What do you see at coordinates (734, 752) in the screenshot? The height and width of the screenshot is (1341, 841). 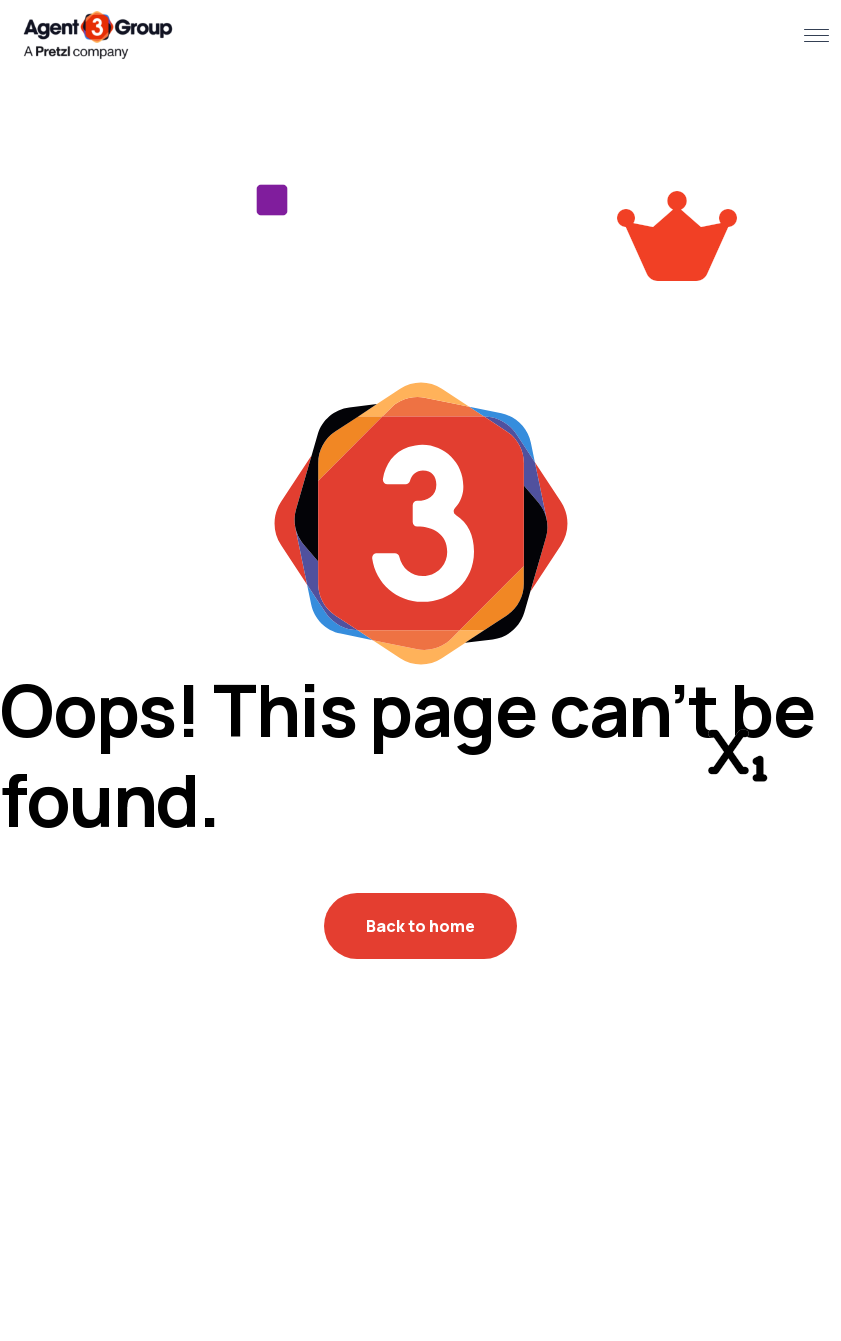 I see `format text as subscript` at bounding box center [734, 752].